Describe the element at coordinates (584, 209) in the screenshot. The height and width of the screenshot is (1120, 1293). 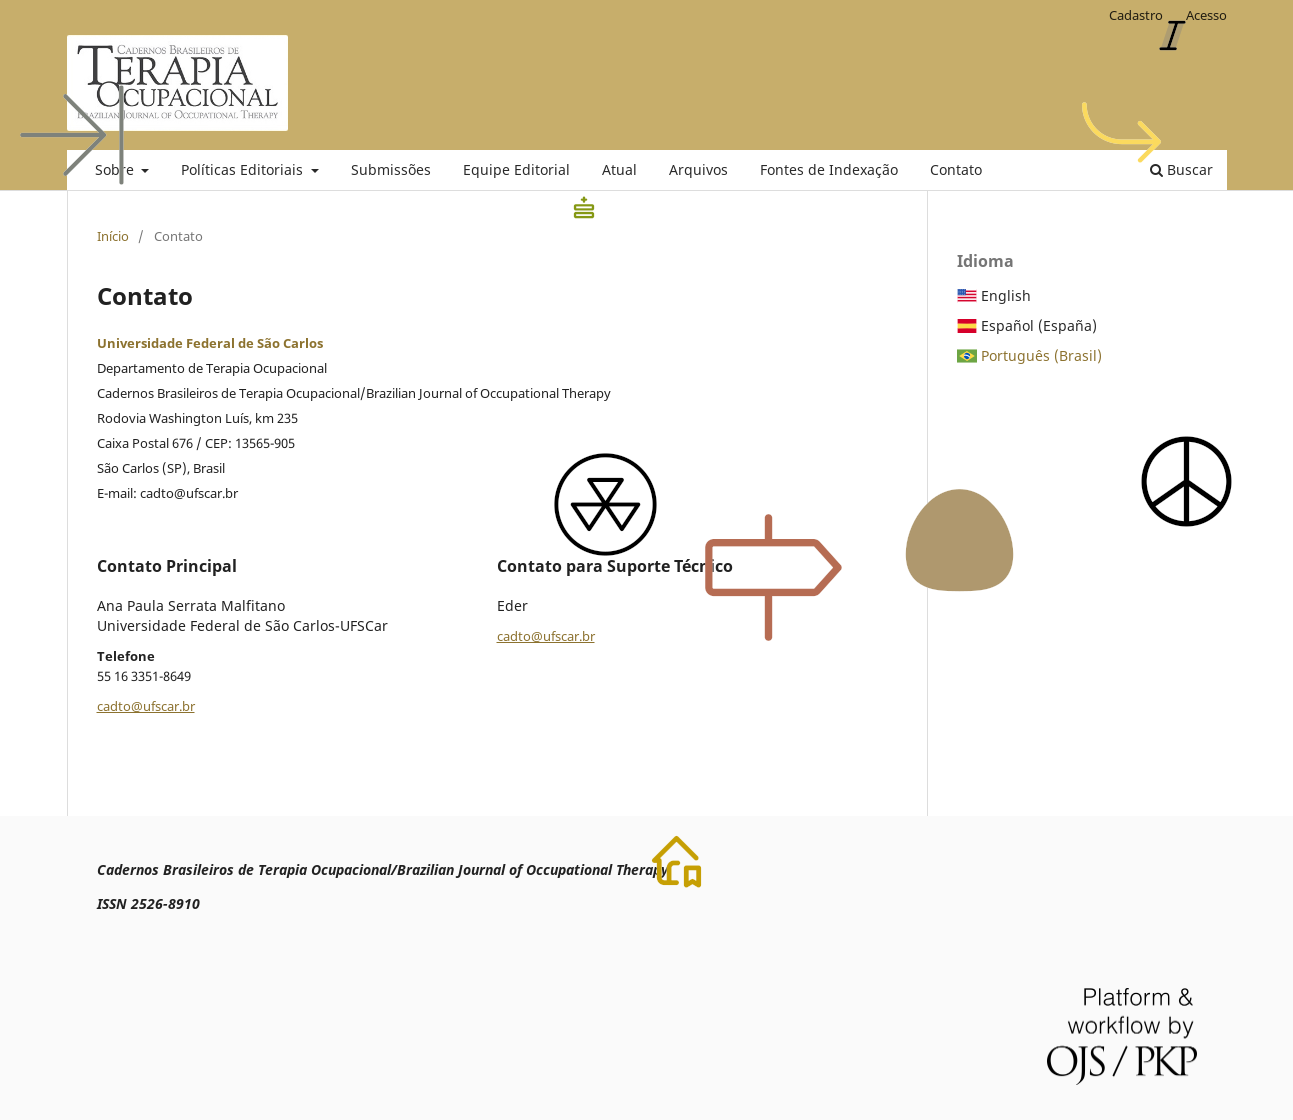
I see `add a new row above` at that location.